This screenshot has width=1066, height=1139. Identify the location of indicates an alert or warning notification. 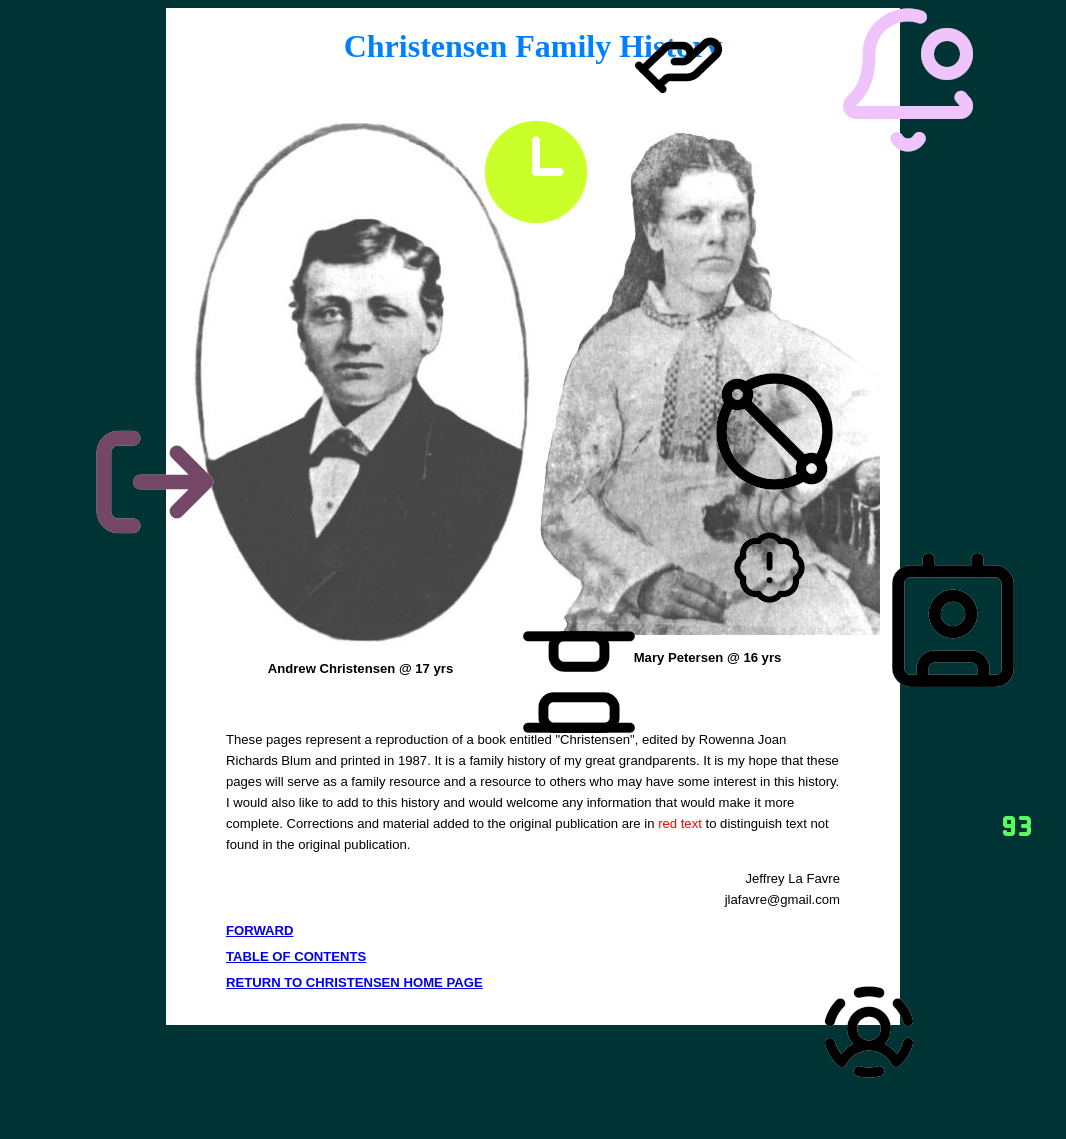
(769, 567).